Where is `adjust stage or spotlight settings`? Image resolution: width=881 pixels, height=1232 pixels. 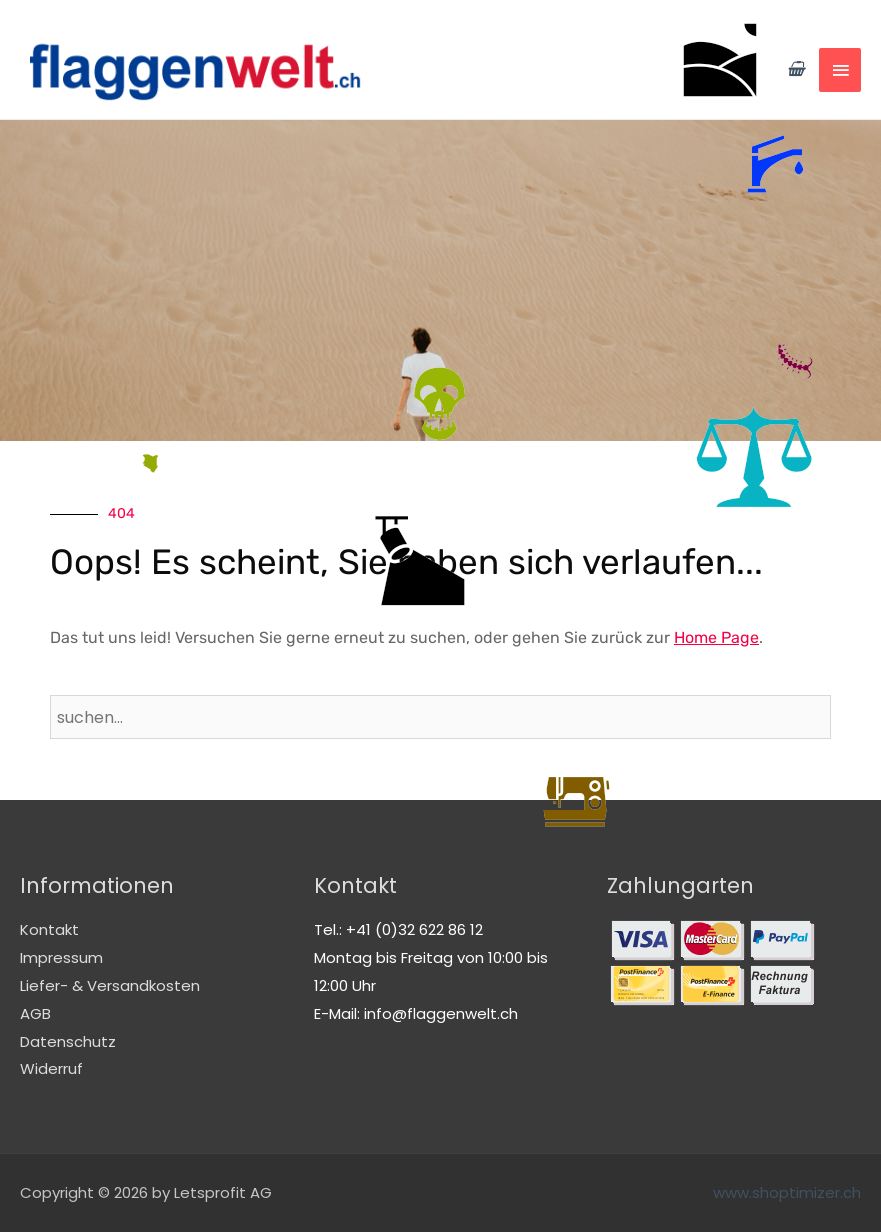 adjust stage or spotlight settings is located at coordinates (420, 561).